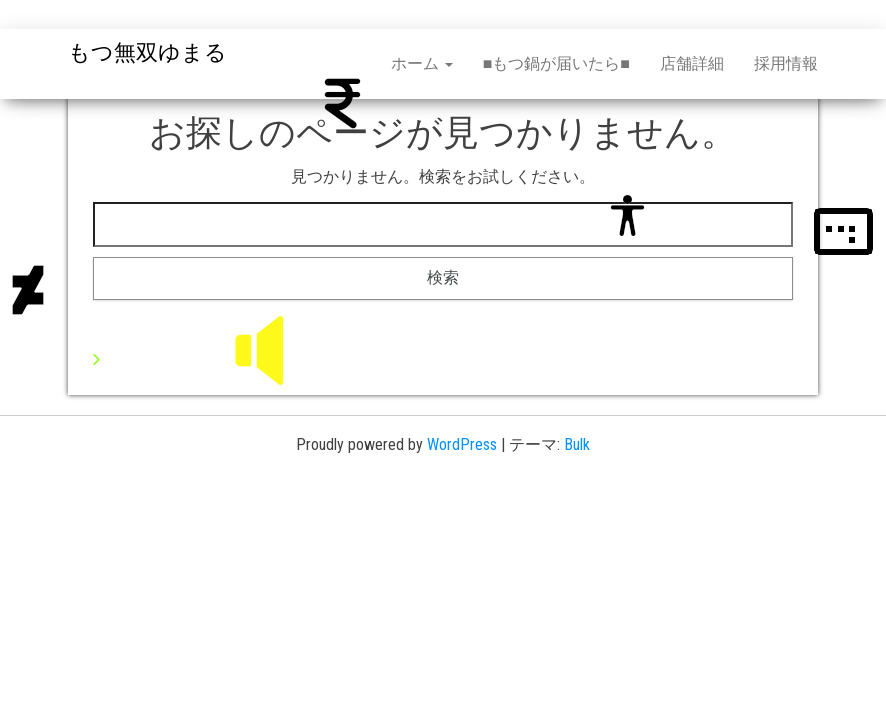  Describe the element at coordinates (627, 215) in the screenshot. I see `access accessibility settings` at that location.